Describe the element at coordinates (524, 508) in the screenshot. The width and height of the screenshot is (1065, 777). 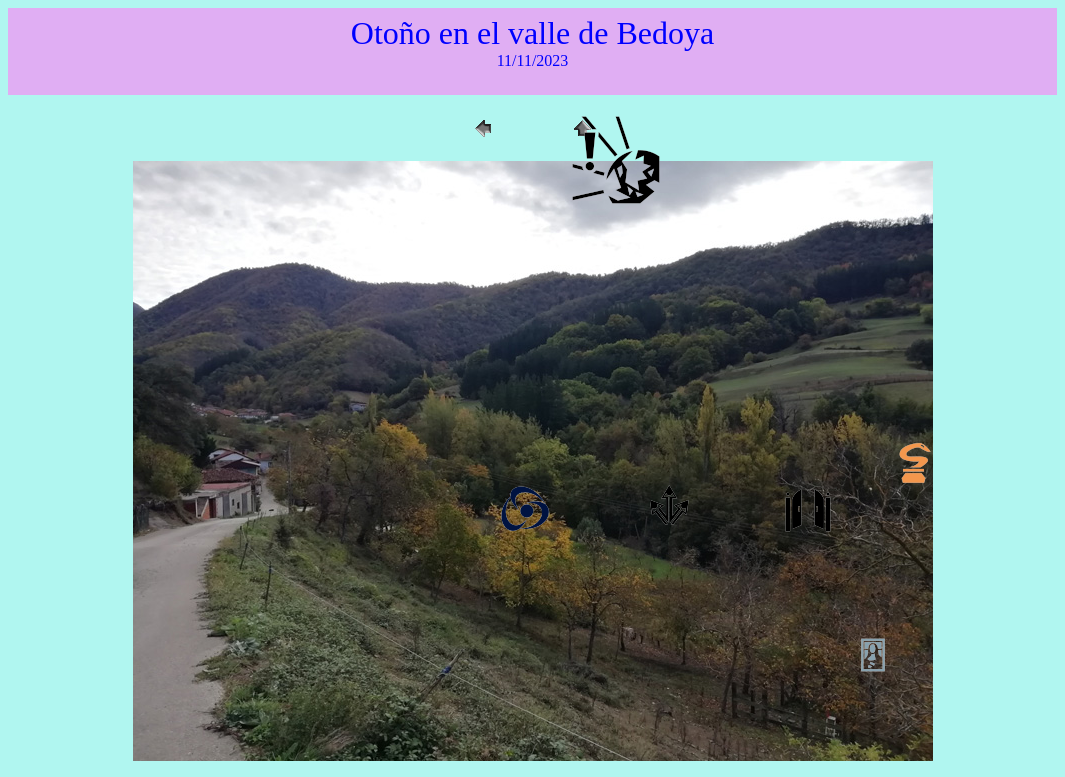
I see `indicates a swirling or cyclone effect in gameplay` at that location.